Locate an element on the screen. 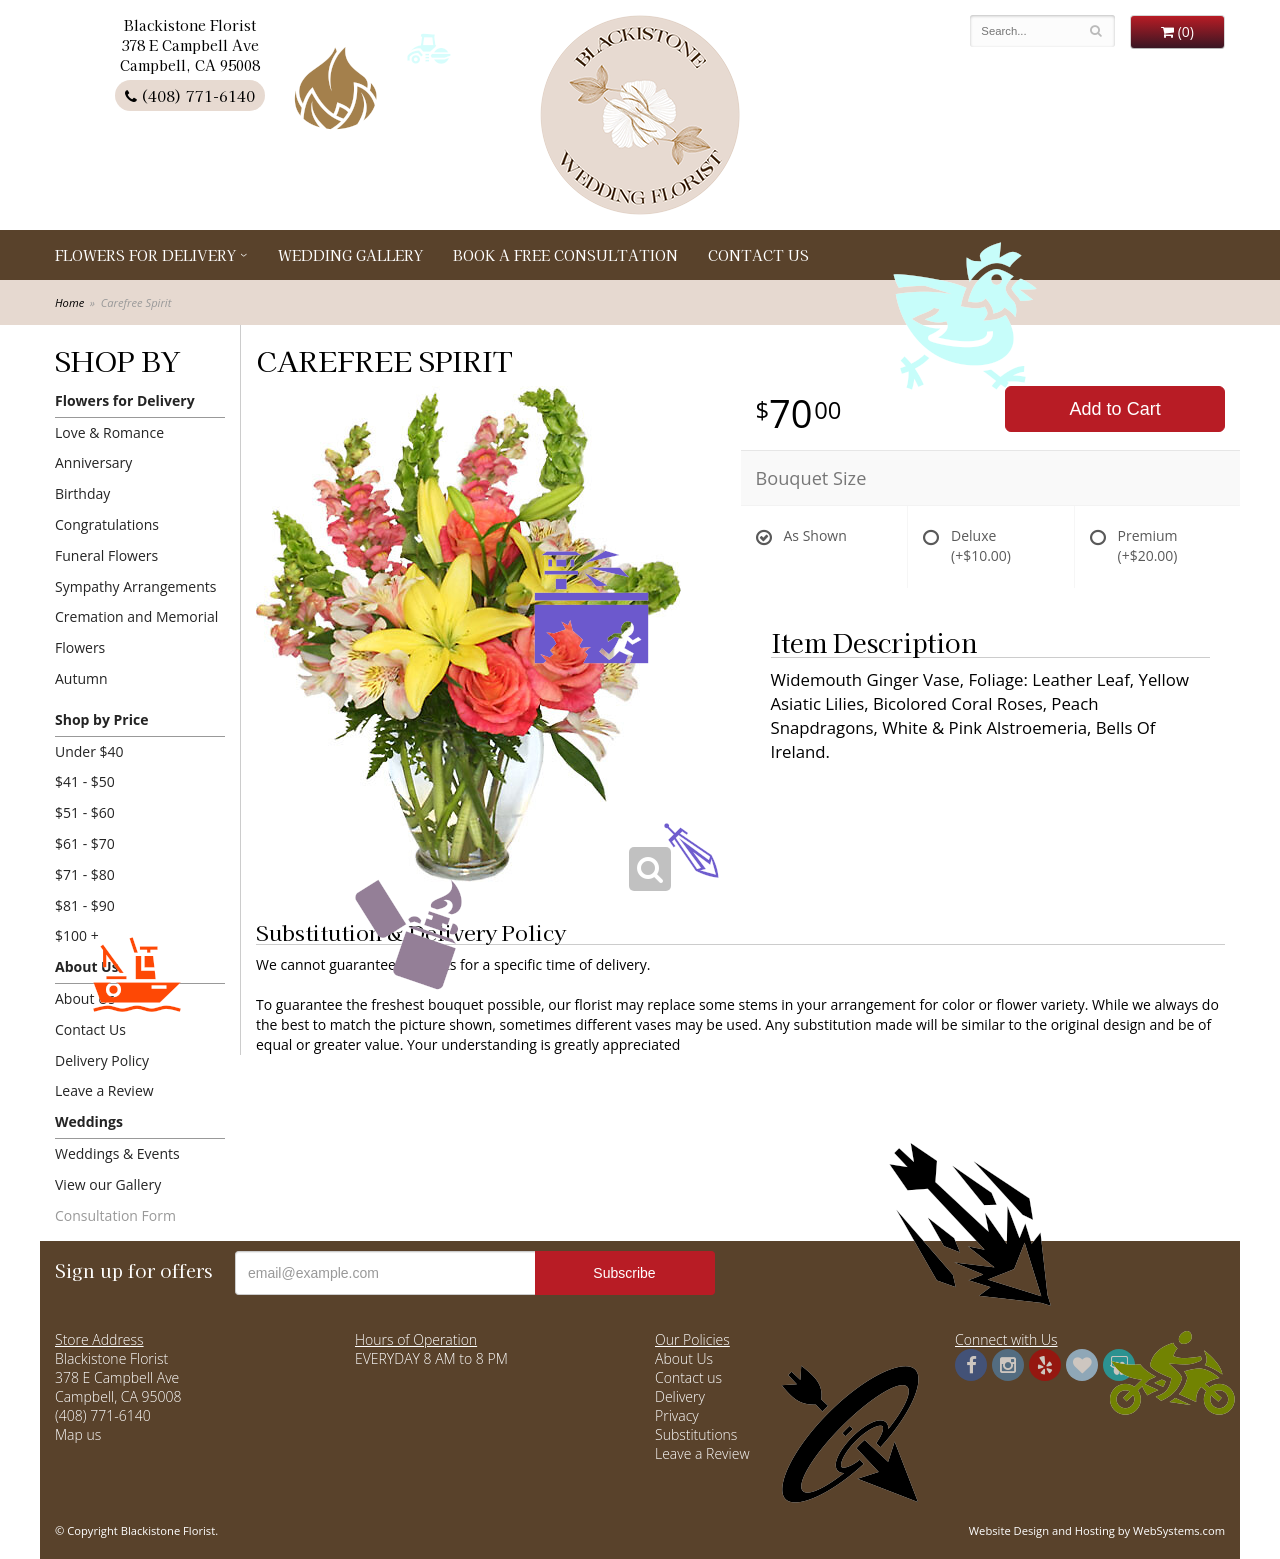  indicates a hot or trending item is located at coordinates (335, 88).